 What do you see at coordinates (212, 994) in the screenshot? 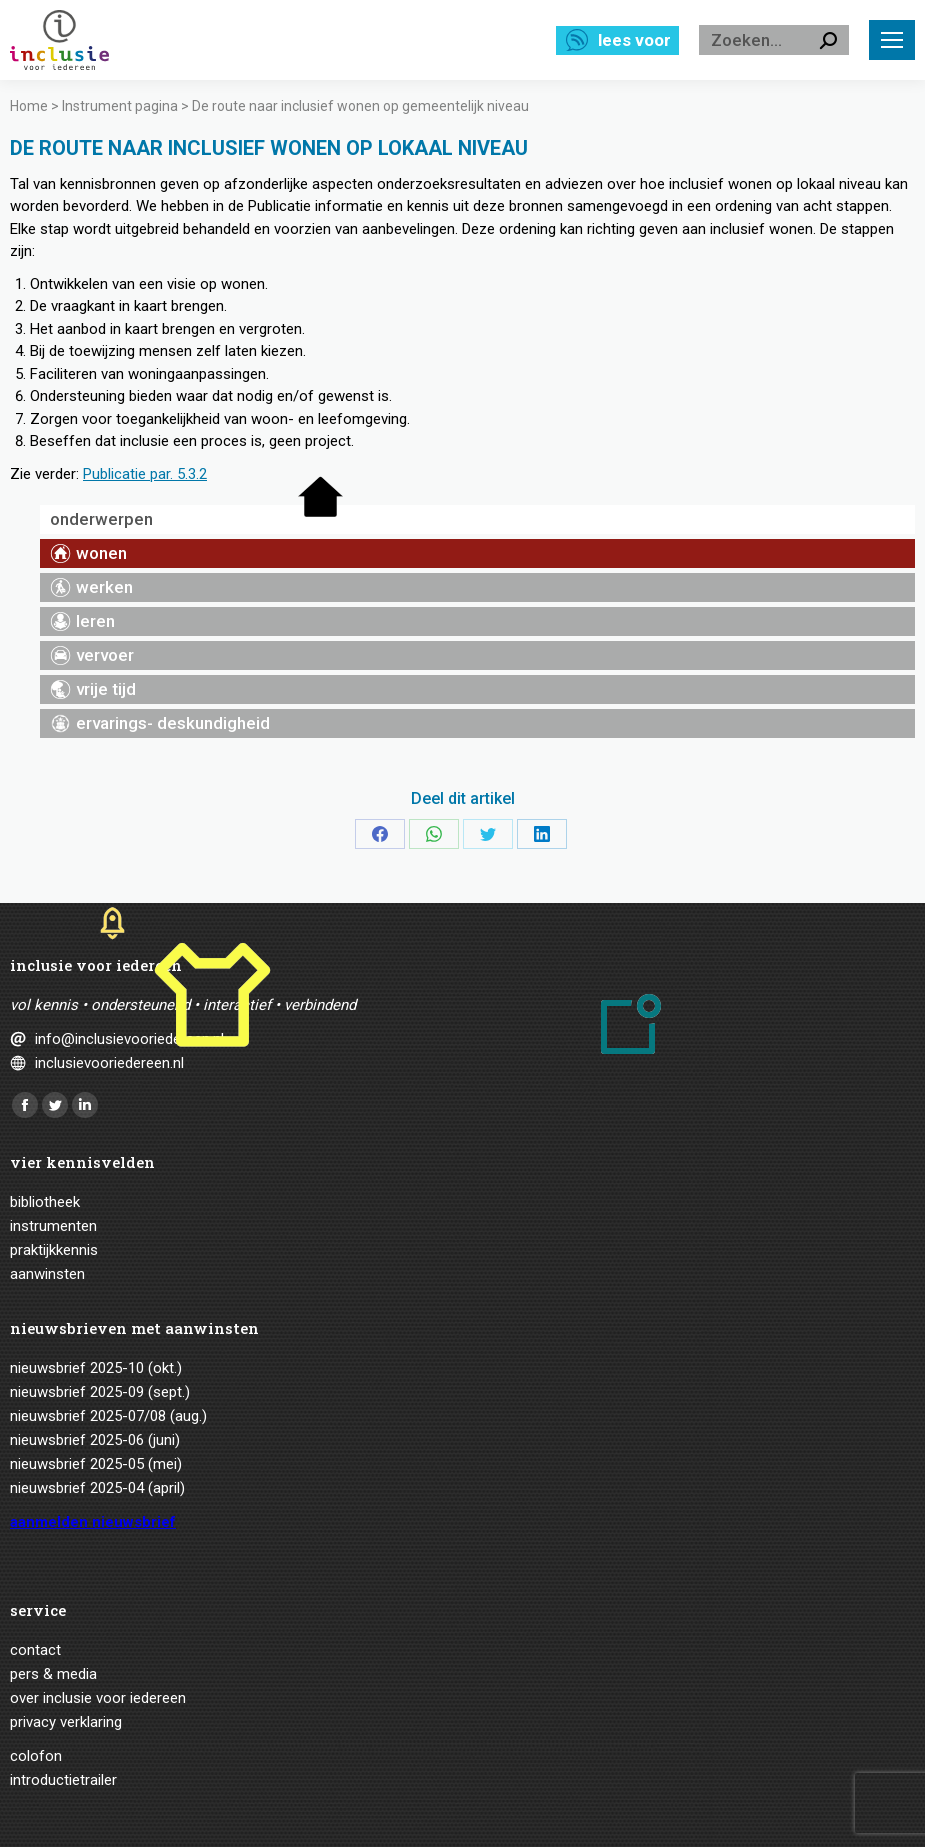
I see `browse clothing or apparel items` at bounding box center [212, 994].